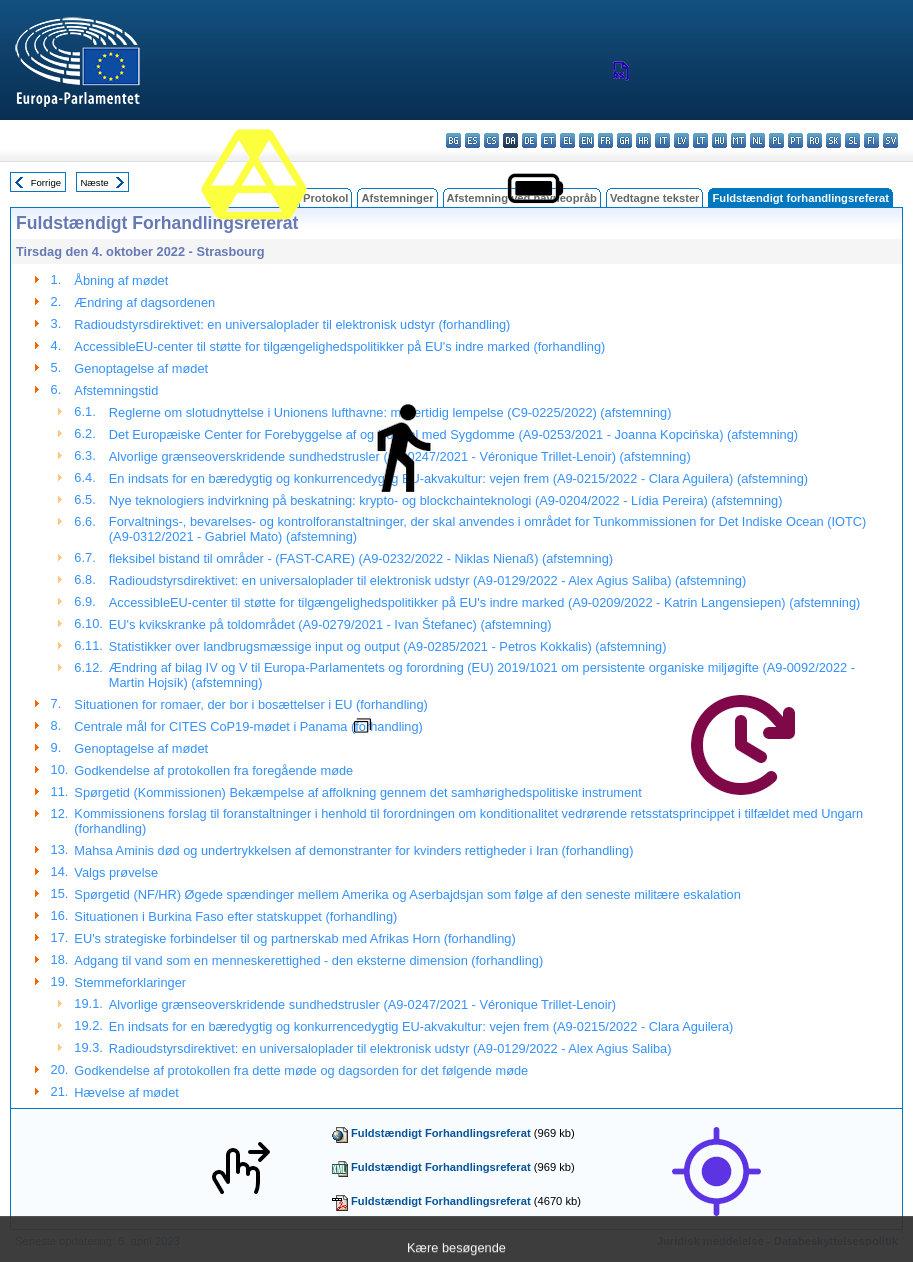 Image resolution: width=913 pixels, height=1262 pixels. I want to click on lock onto current GPS location, so click(716, 1171).